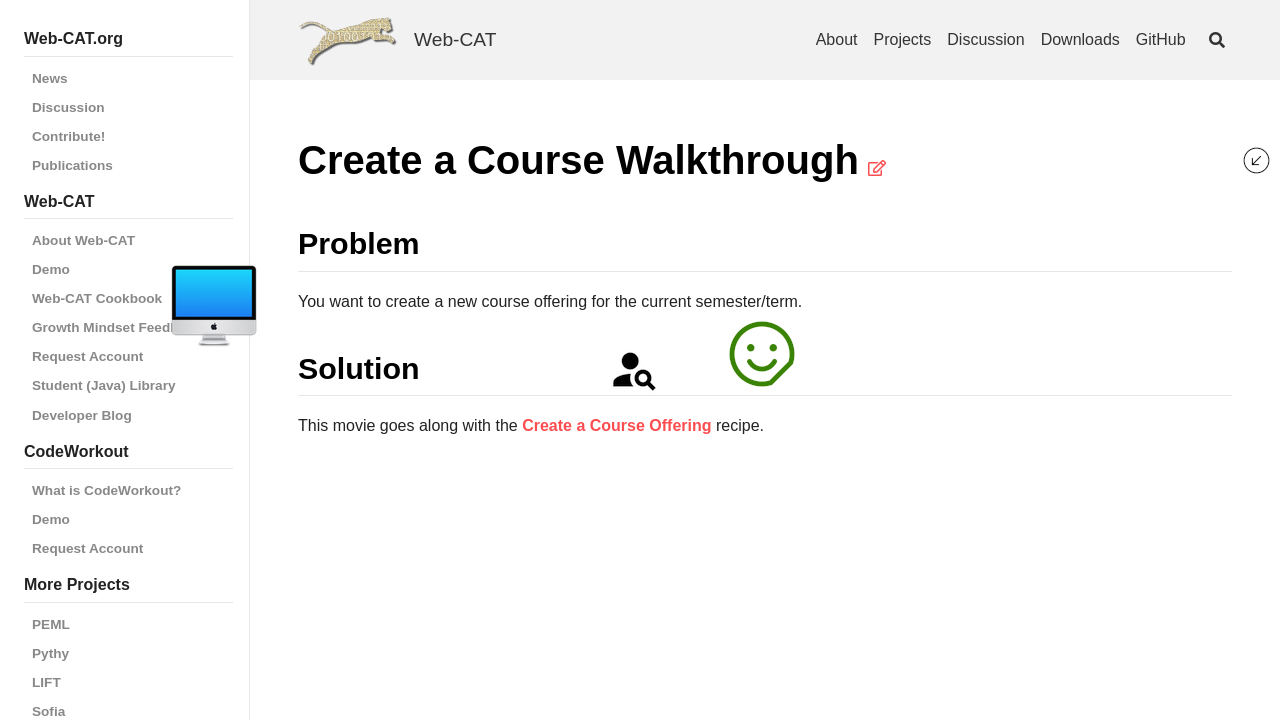 The image size is (1280, 720). I want to click on access desktop or computer settings, so click(214, 306).